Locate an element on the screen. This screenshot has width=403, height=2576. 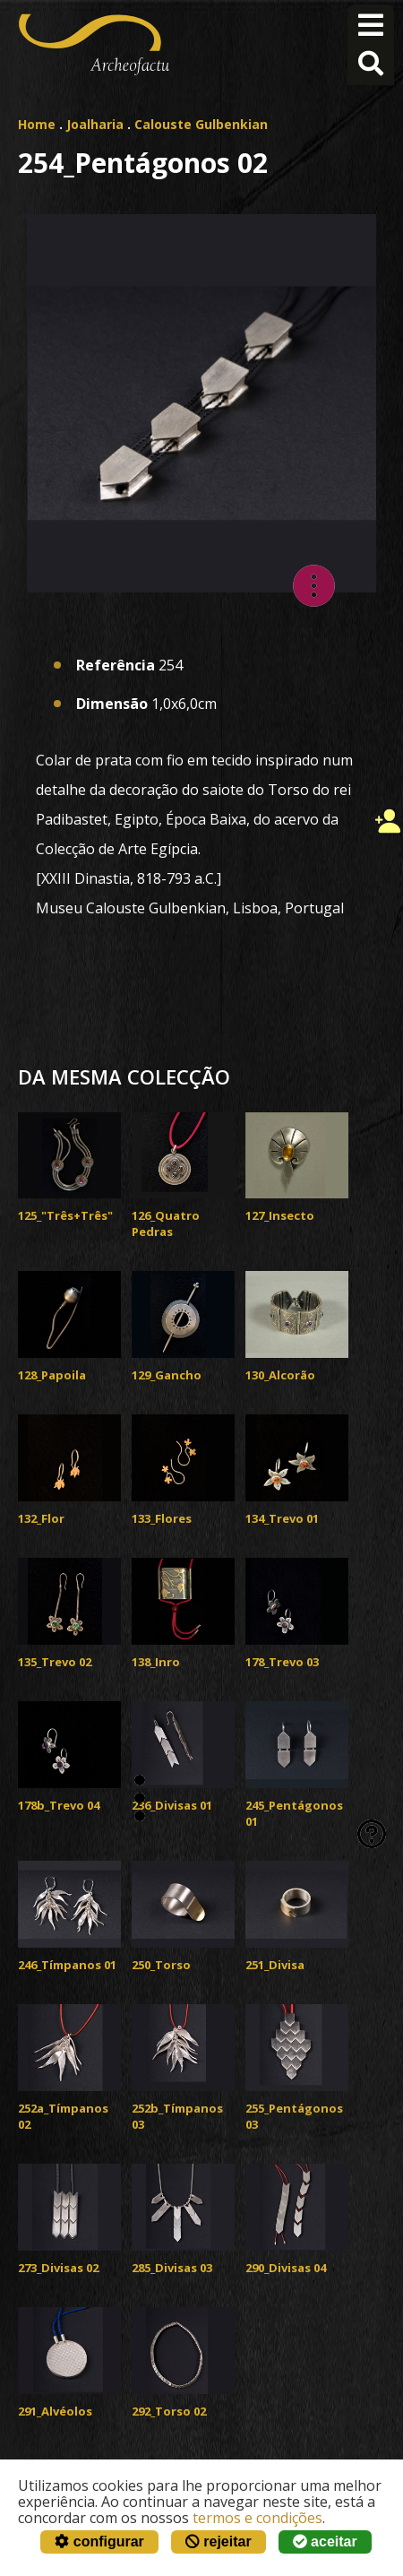
add a new contact or friend is located at coordinates (388, 821).